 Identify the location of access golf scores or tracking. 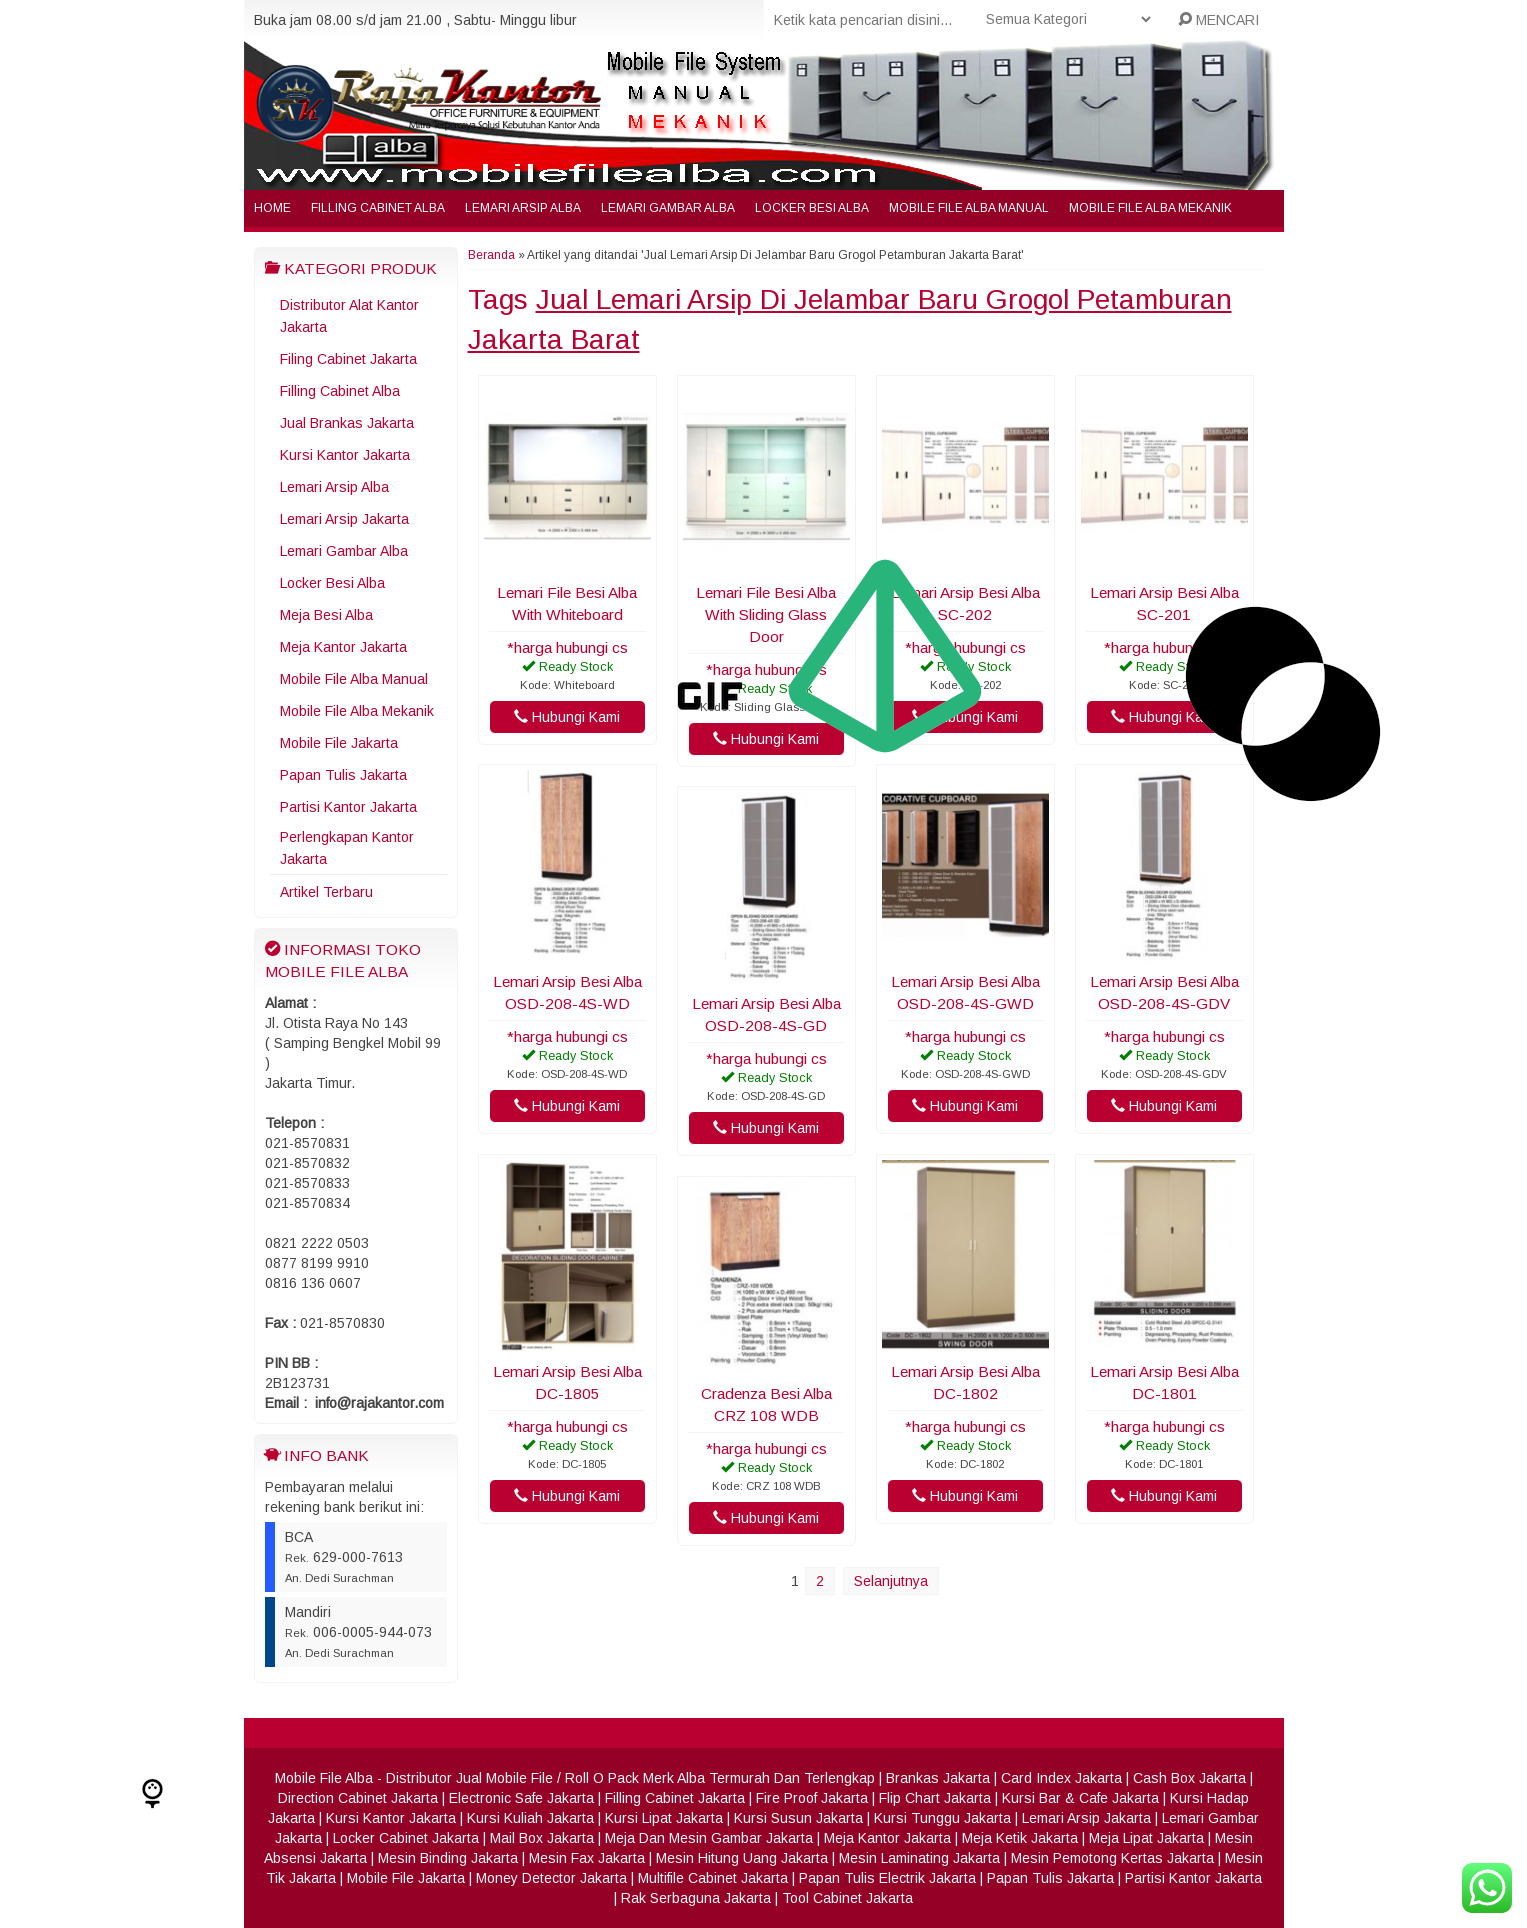
(152, 1793).